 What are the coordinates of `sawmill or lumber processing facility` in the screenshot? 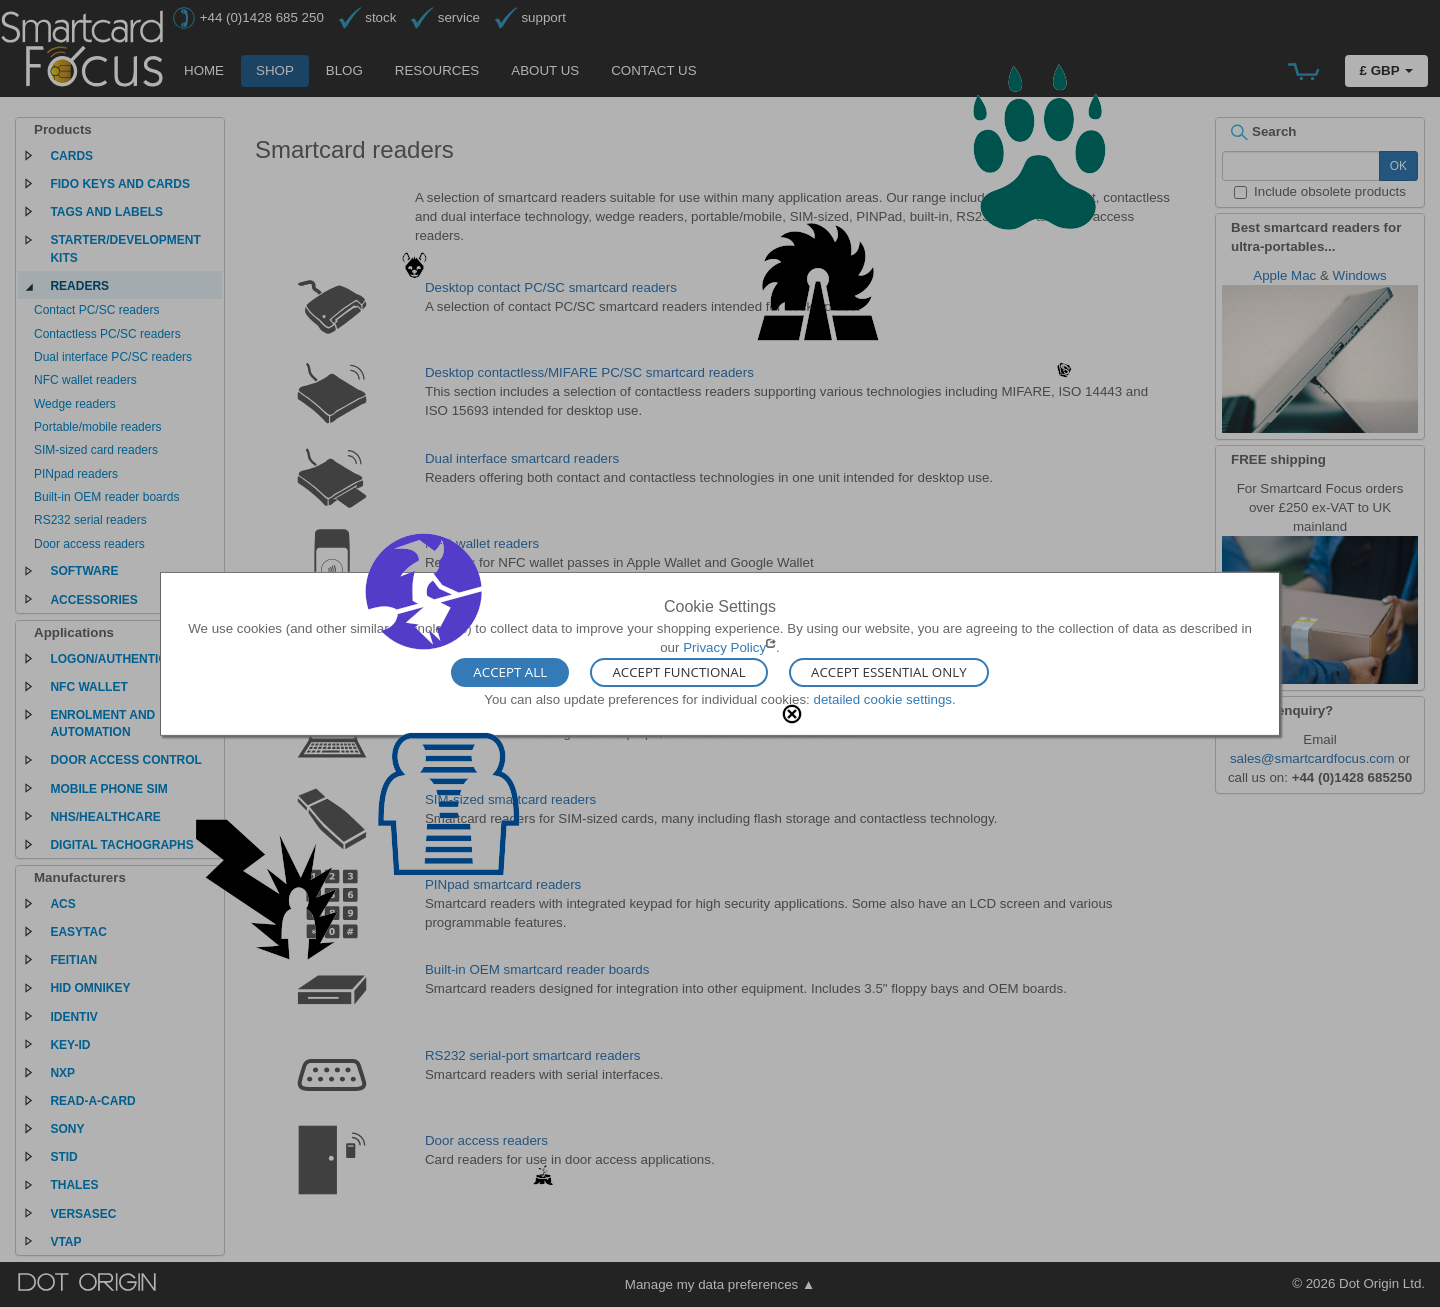 It's located at (818, 279).